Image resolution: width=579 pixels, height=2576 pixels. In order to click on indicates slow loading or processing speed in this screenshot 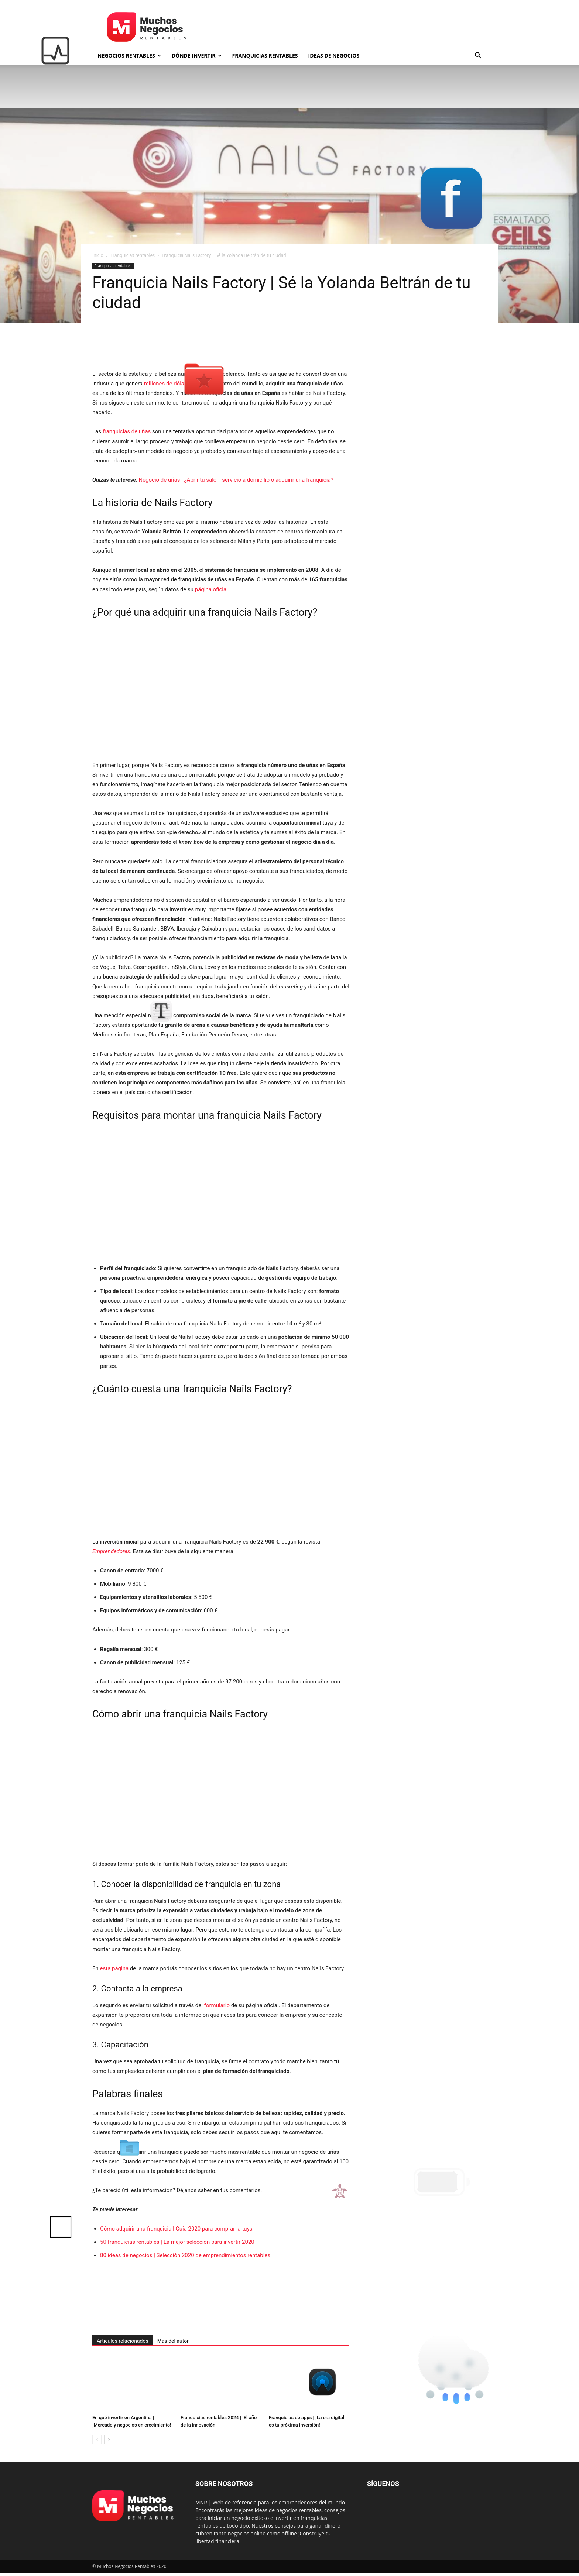, I will do `click(340, 2191)`.